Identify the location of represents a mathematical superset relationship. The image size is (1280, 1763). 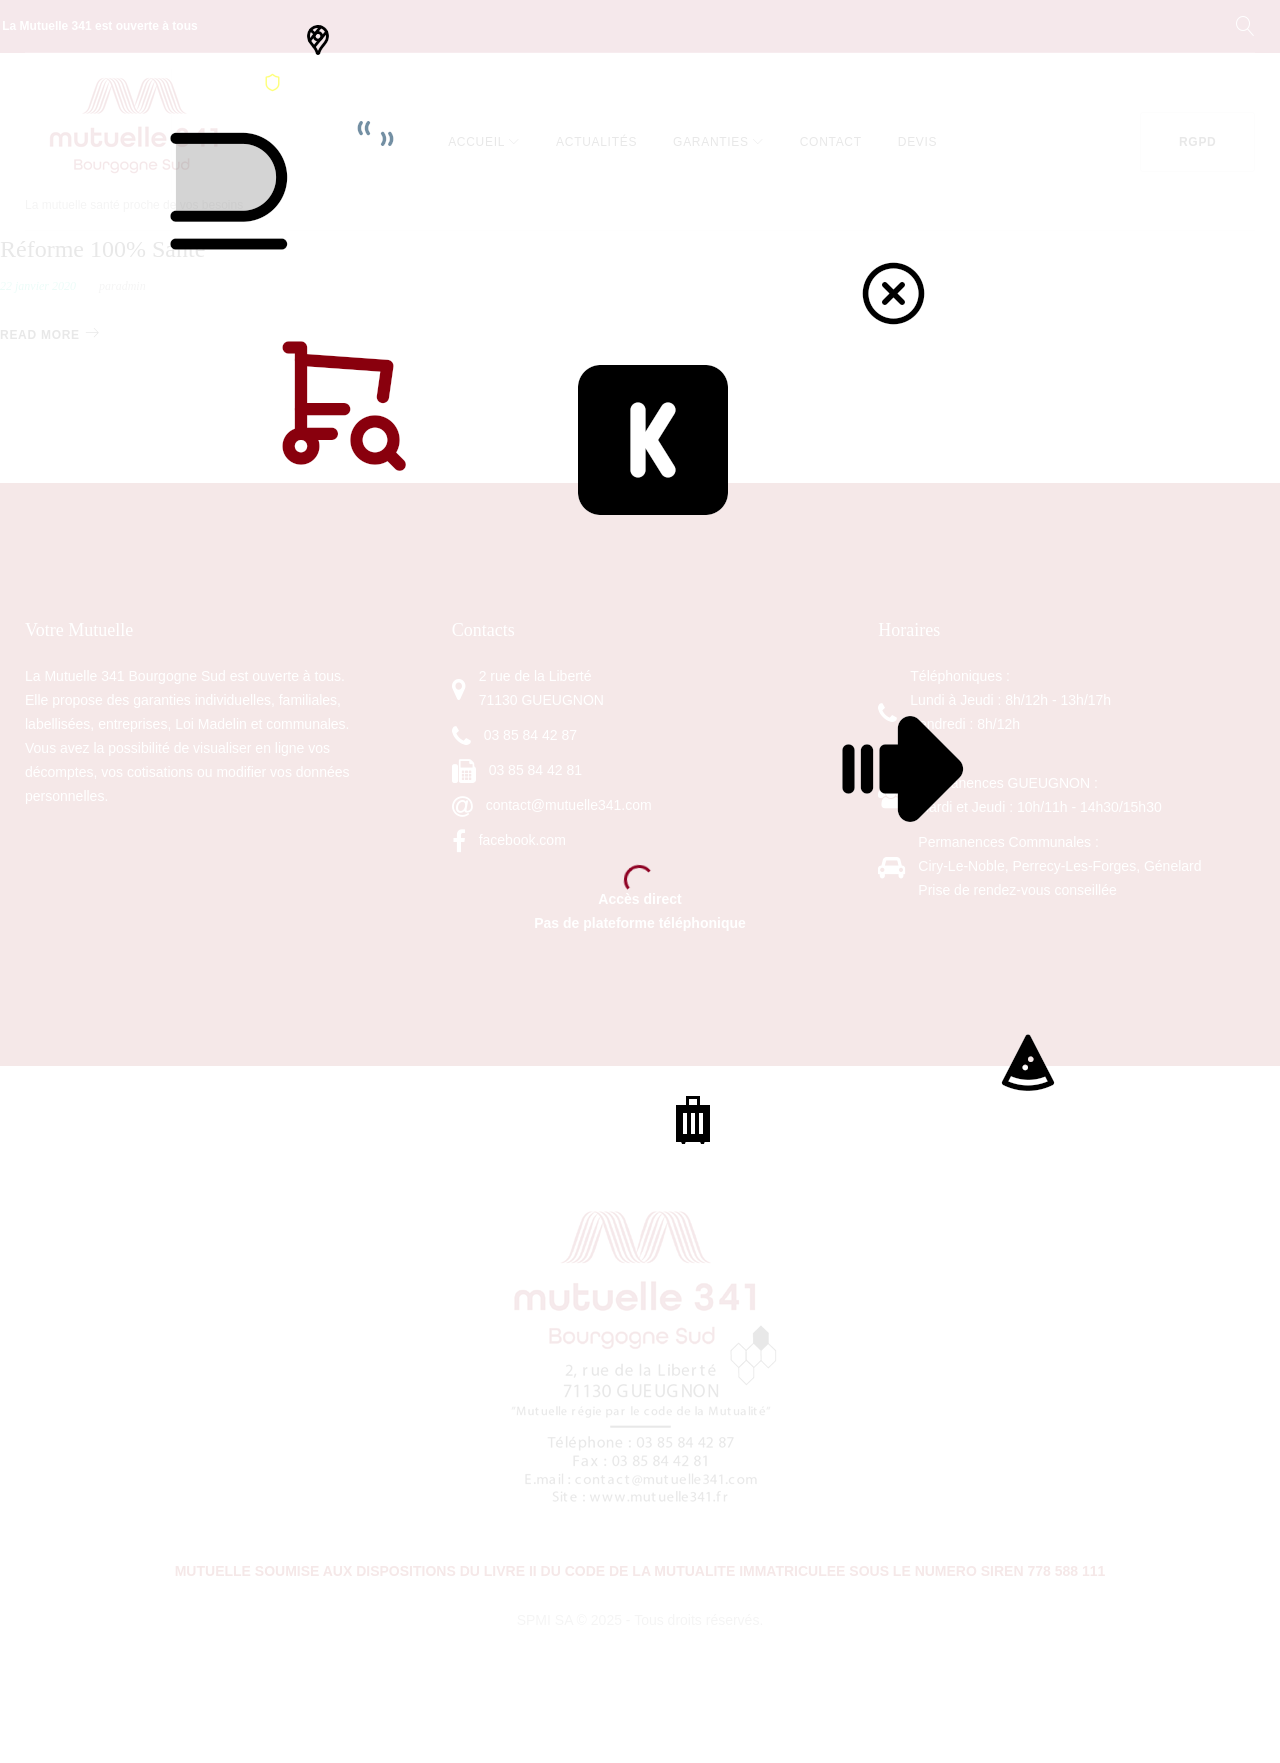
(226, 194).